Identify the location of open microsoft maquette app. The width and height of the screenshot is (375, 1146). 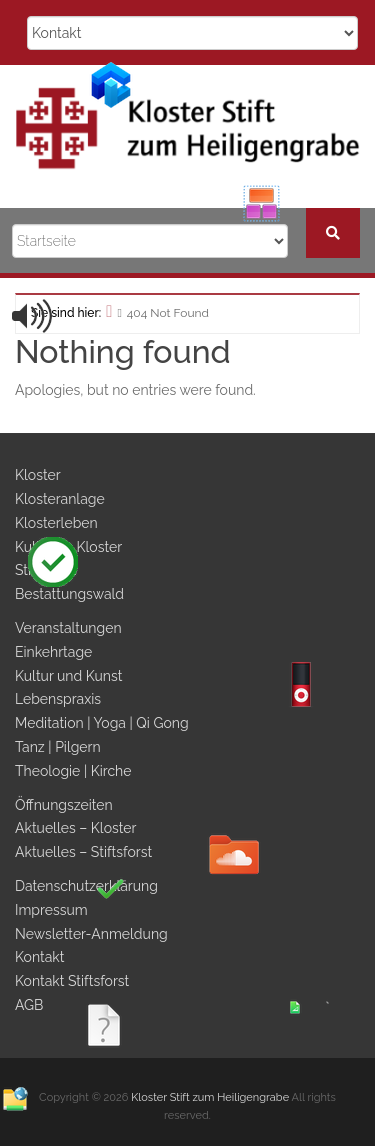
(111, 85).